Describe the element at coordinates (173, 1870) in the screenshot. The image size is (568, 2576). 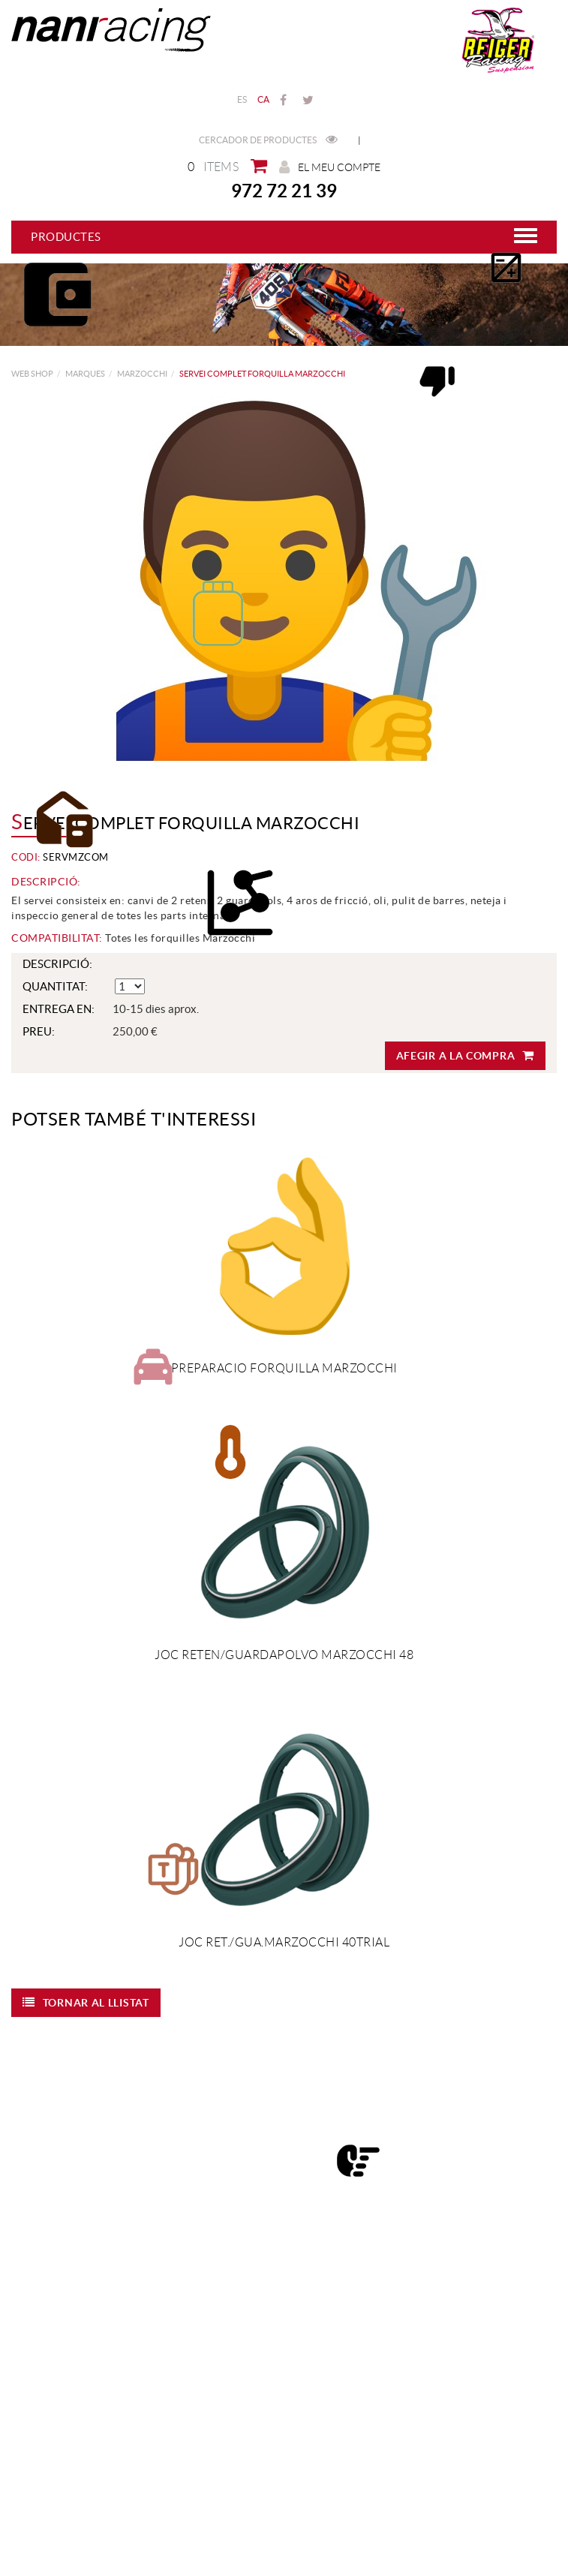
I see `open microsoft teams` at that location.